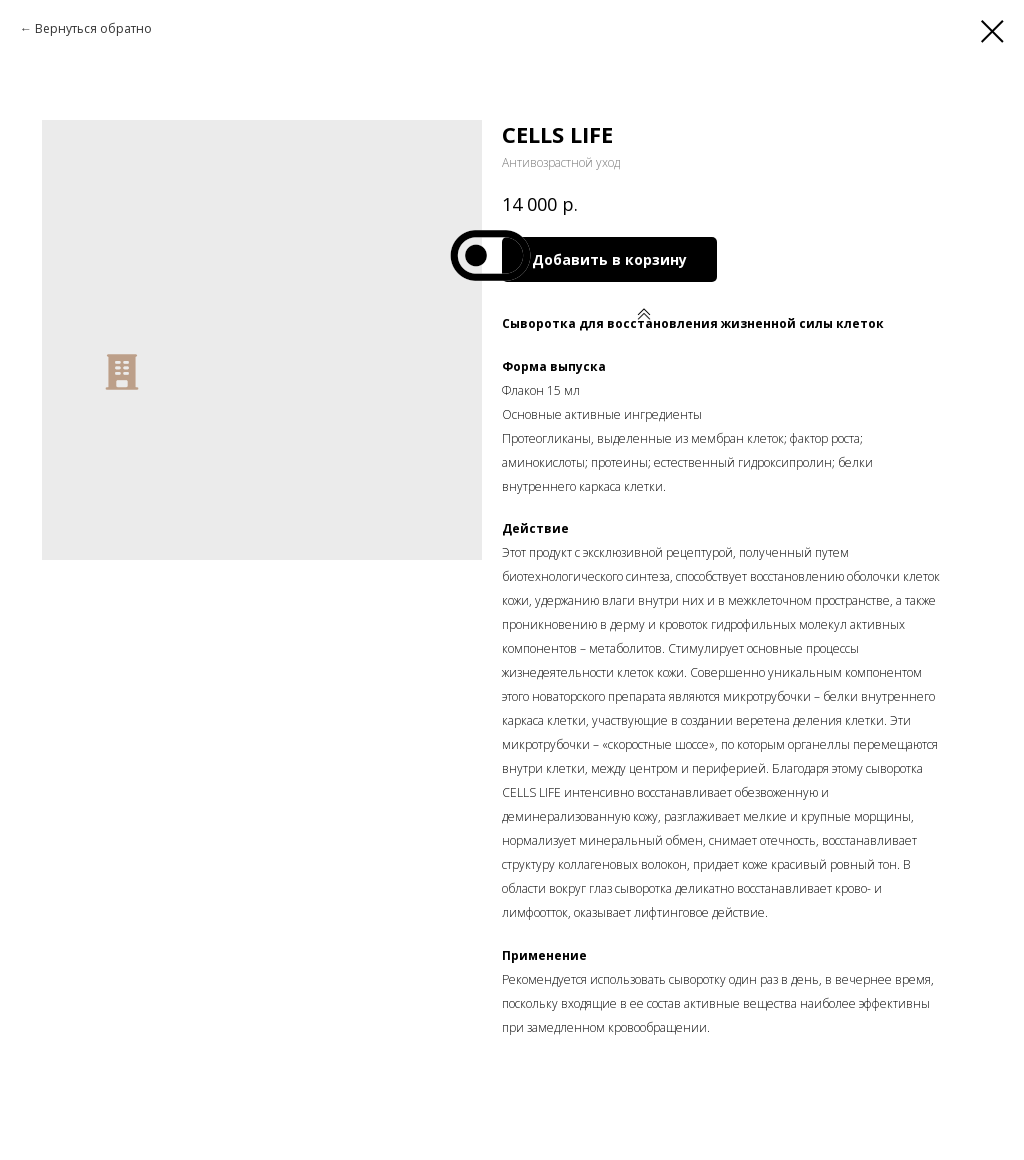 The height and width of the screenshot is (1160, 1024). I want to click on toggle switch in off position, so click(490, 255).